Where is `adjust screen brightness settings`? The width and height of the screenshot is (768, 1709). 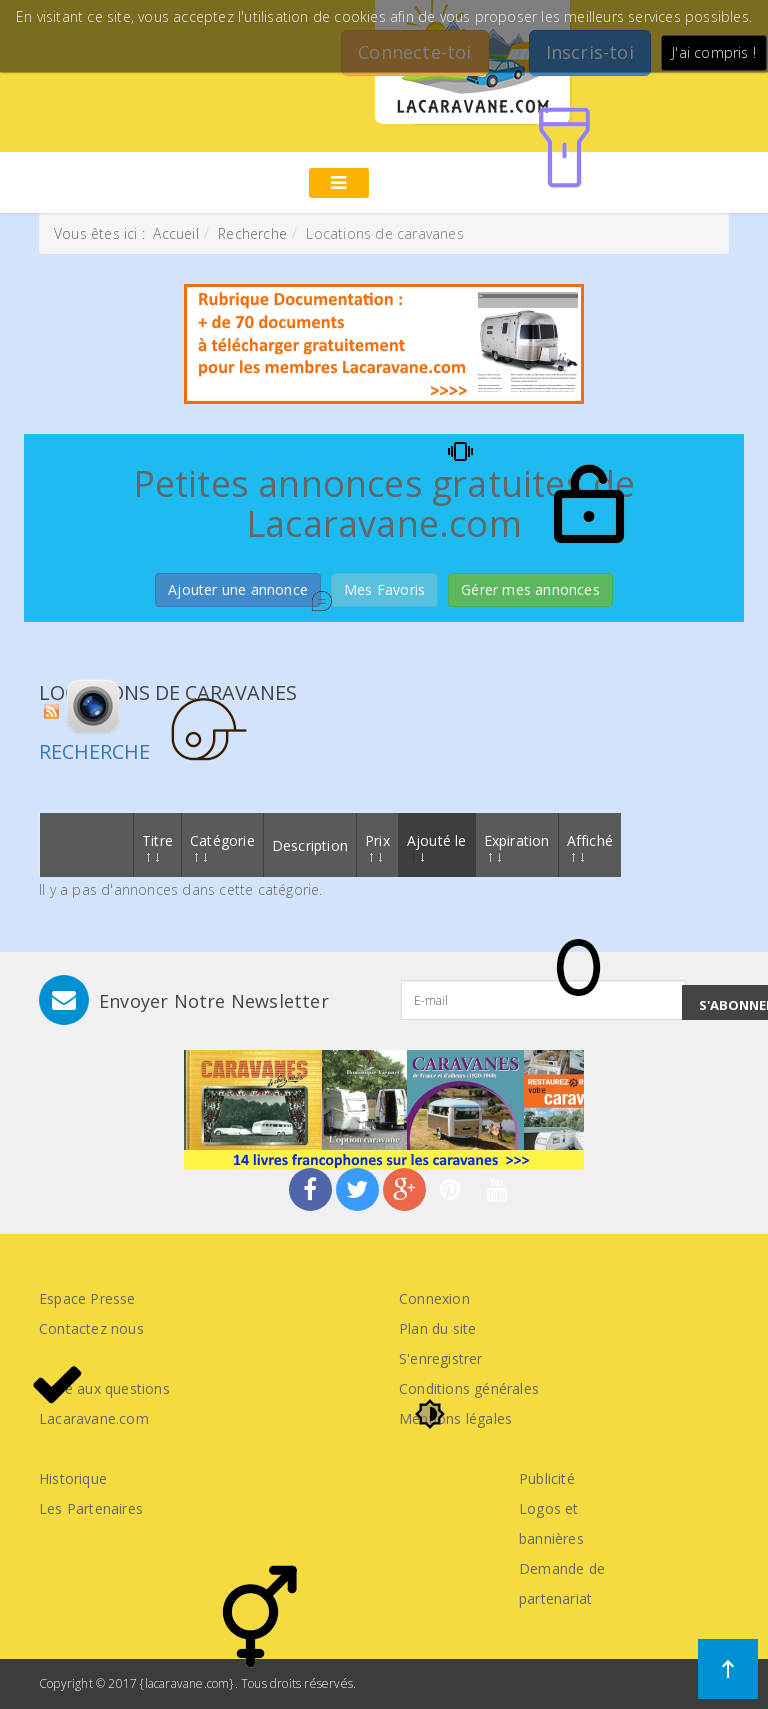
adjust screen brightness settings is located at coordinates (430, 1414).